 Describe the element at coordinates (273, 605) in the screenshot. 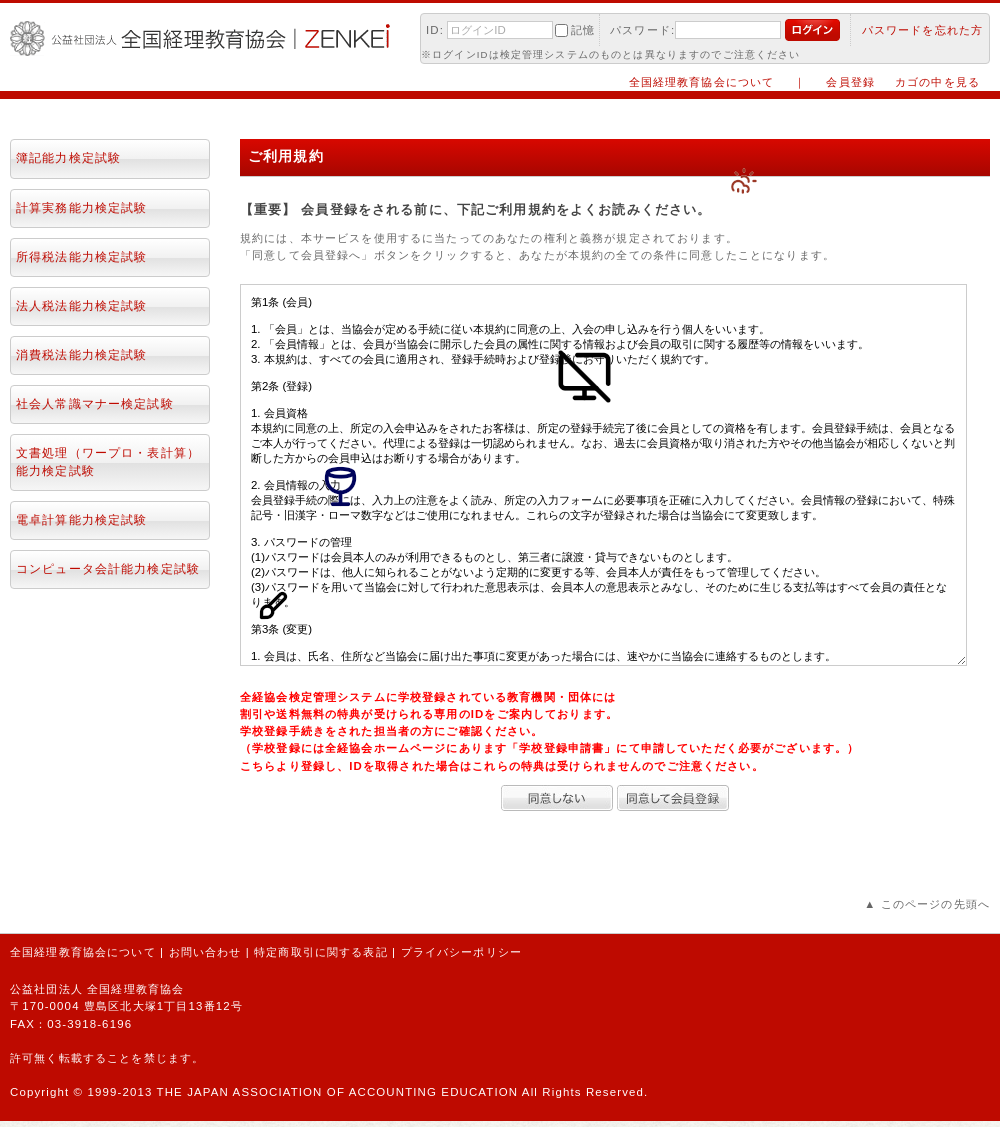

I see `access drawing or painting tools` at that location.